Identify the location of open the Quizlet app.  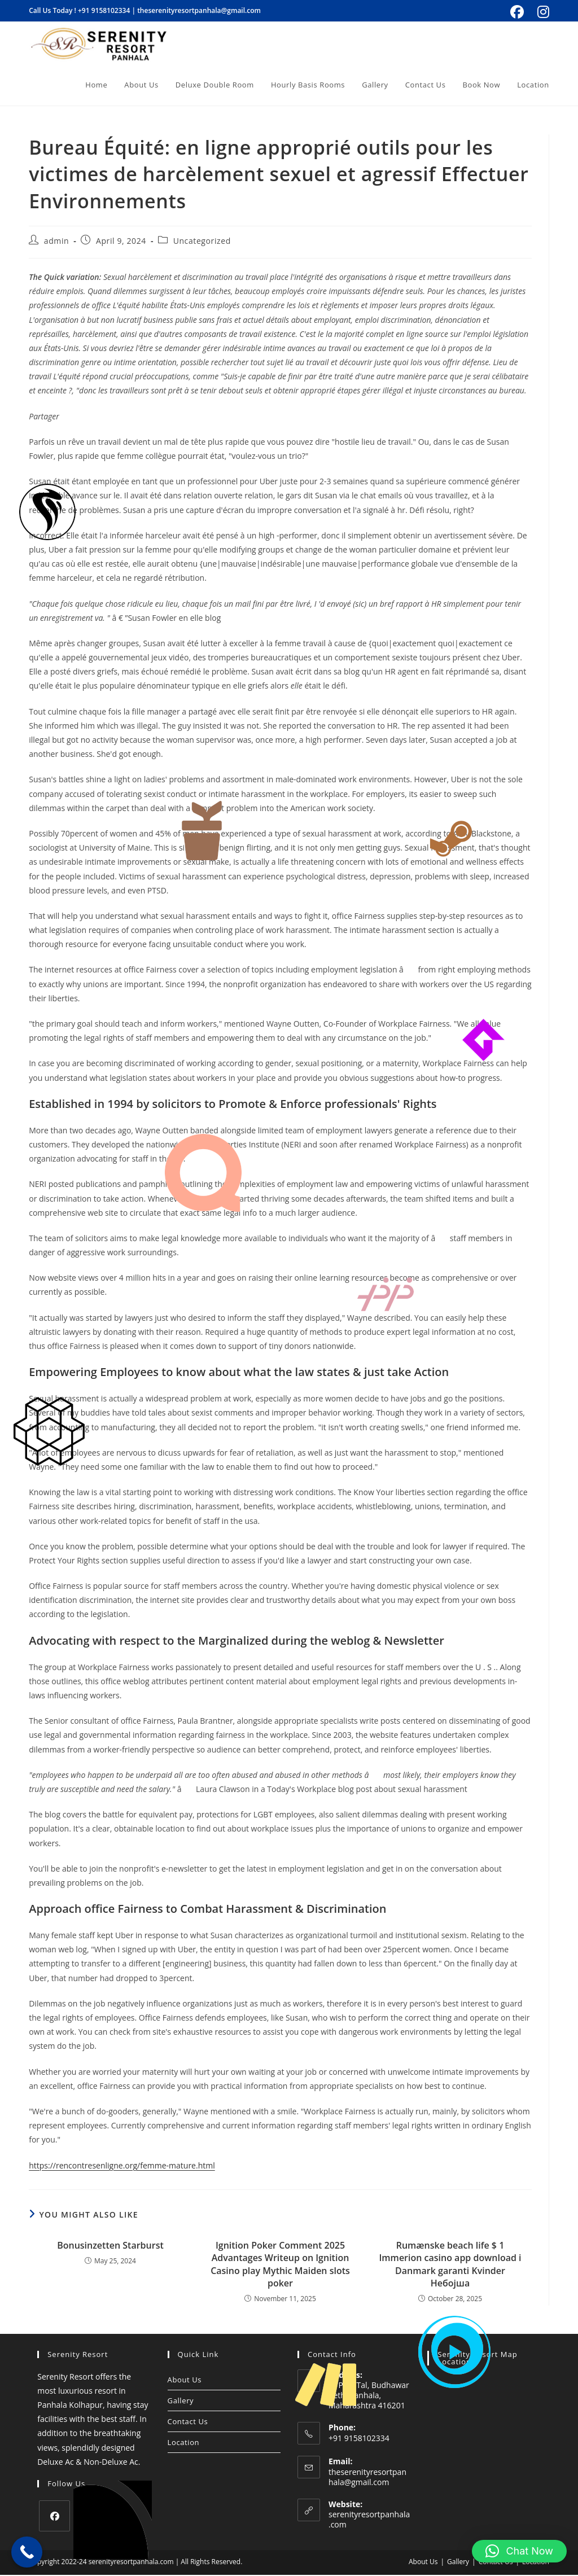
(203, 1173).